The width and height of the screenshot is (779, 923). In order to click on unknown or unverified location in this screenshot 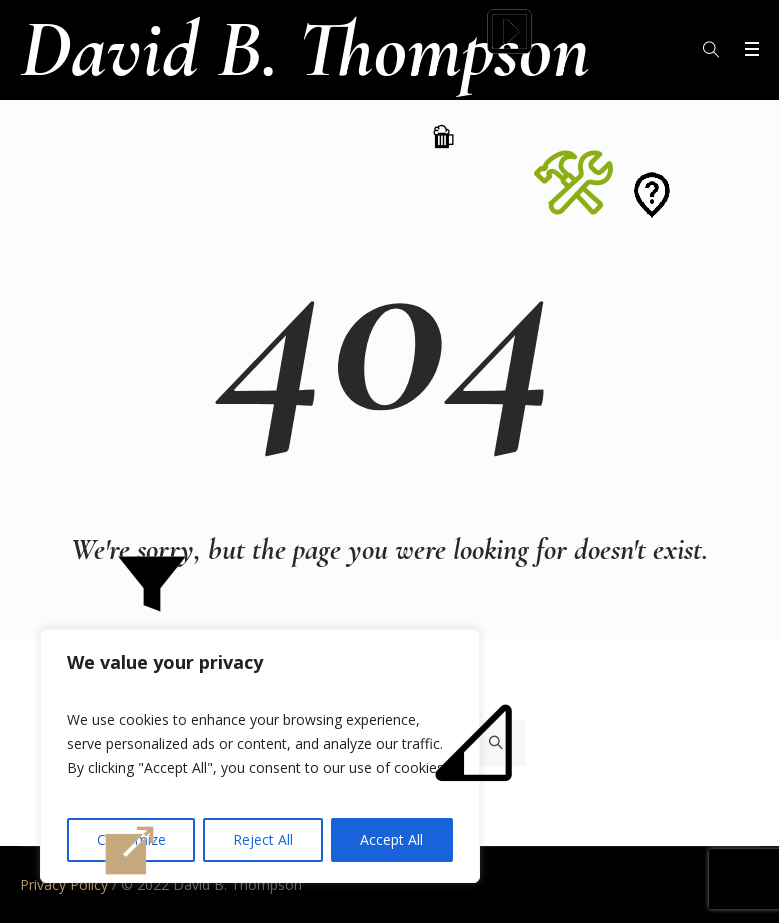, I will do `click(652, 195)`.